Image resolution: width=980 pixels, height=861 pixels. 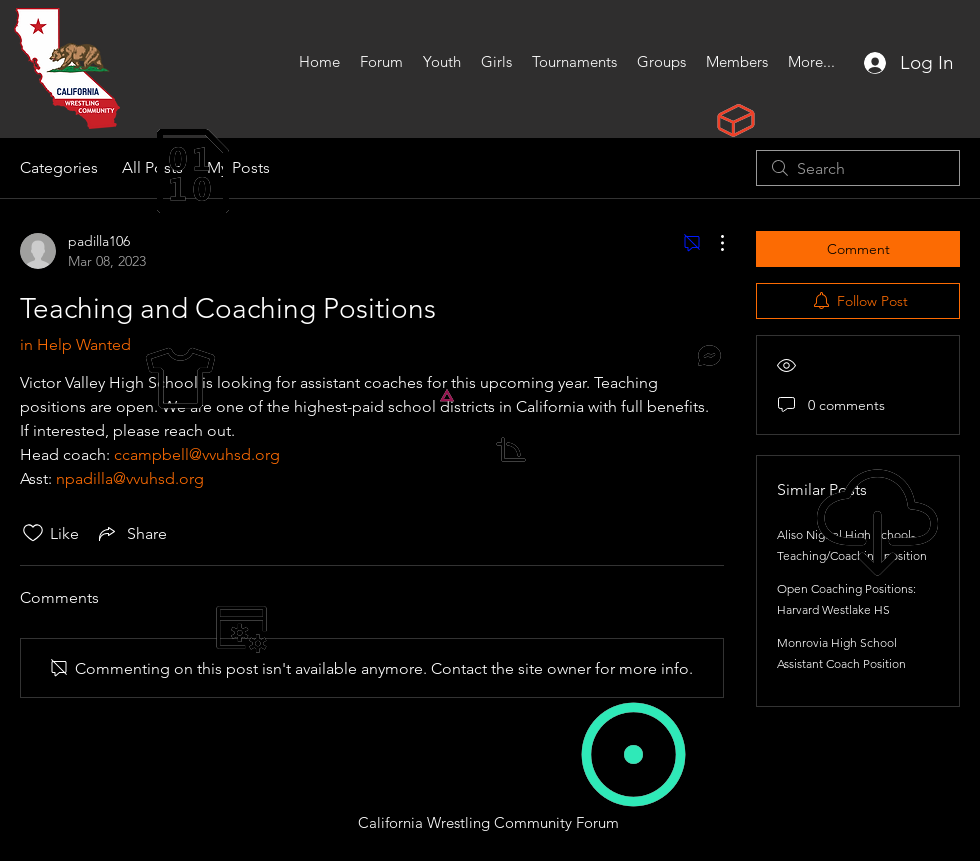 What do you see at coordinates (510, 451) in the screenshot?
I see `measure or display an angle` at bounding box center [510, 451].